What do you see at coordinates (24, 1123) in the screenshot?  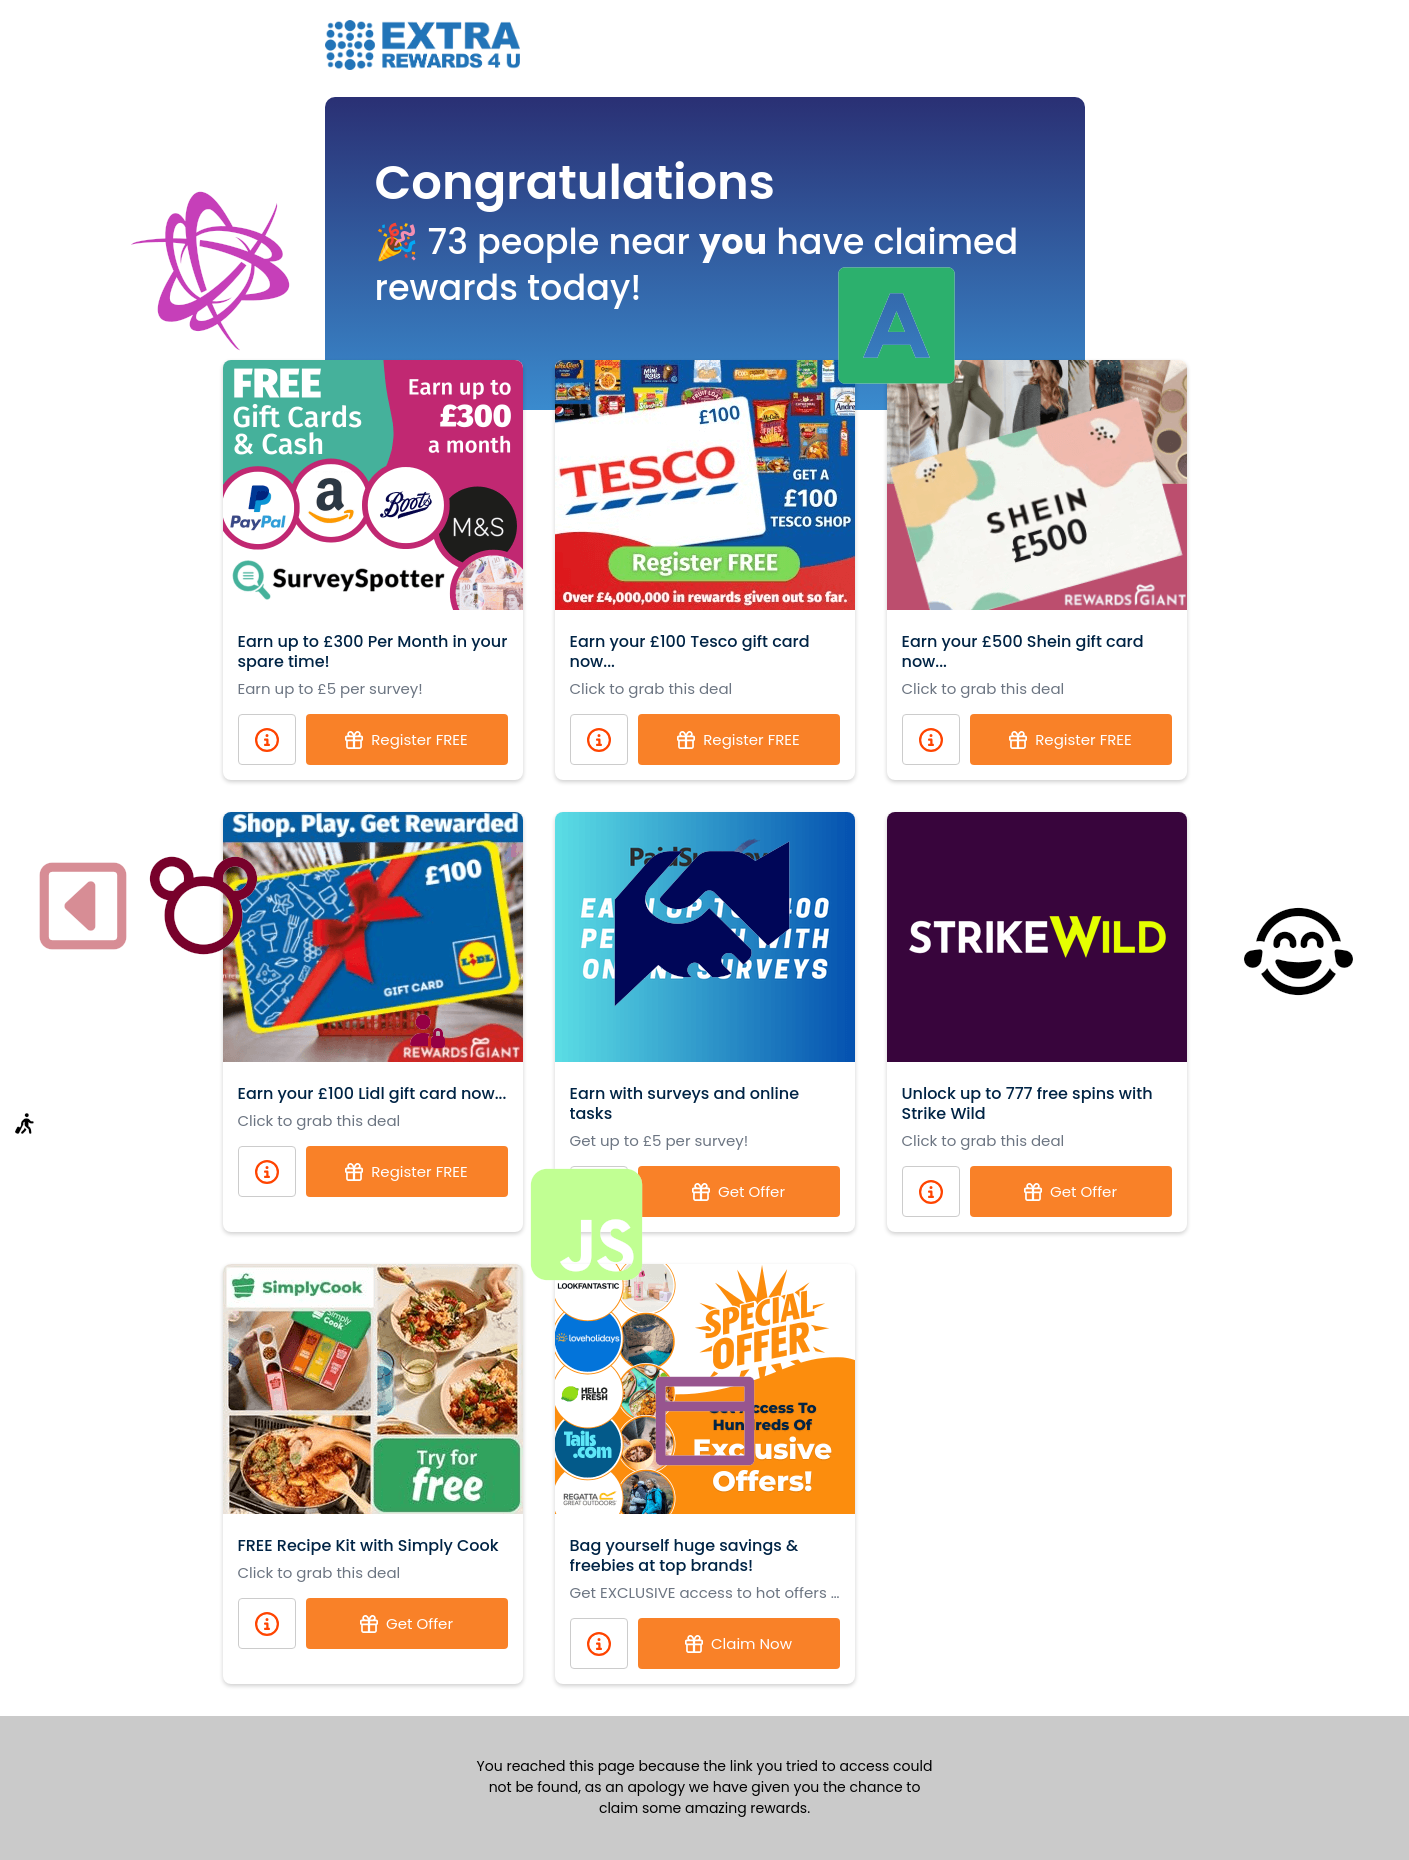 I see `indicates travel or transportation section` at bounding box center [24, 1123].